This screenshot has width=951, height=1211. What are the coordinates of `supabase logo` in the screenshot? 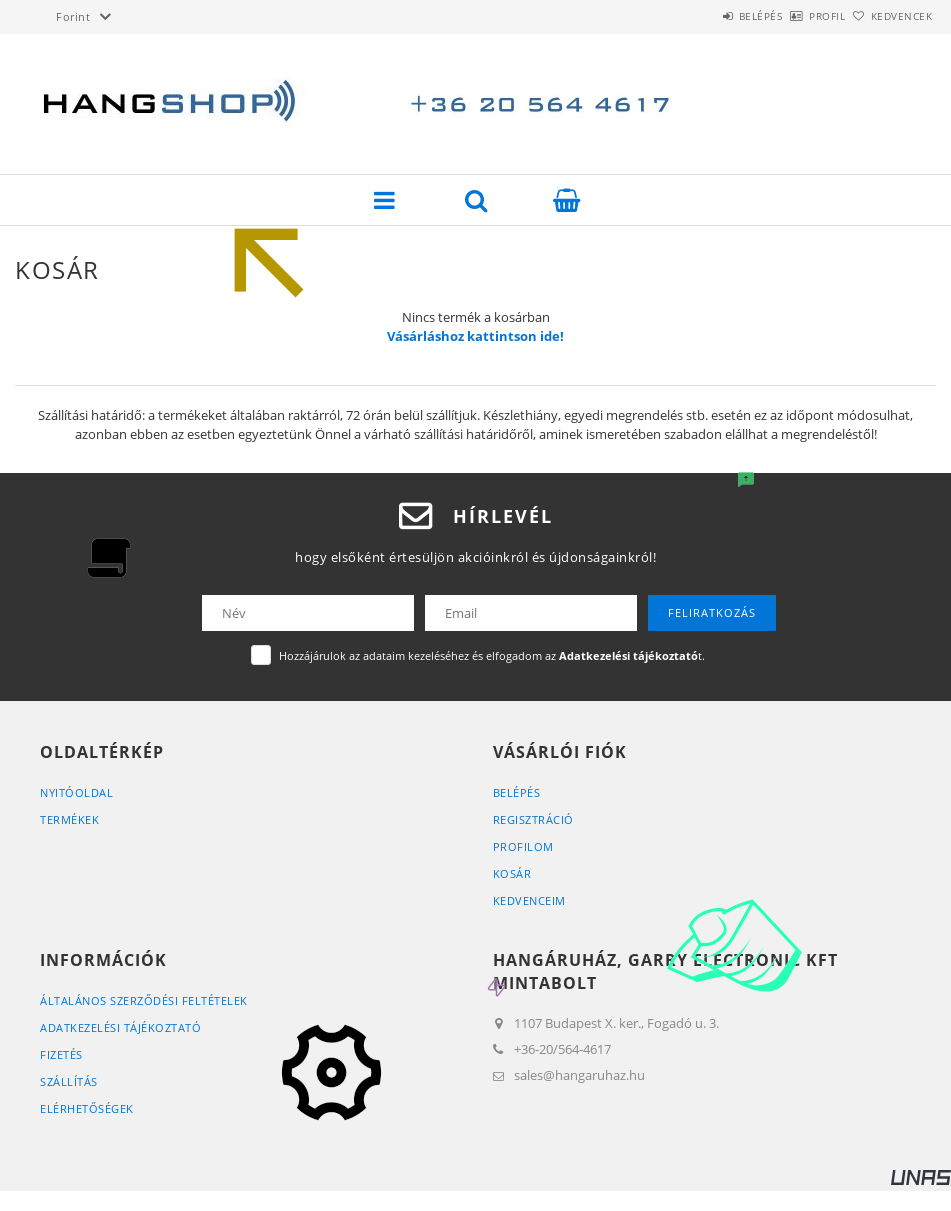 It's located at (496, 987).